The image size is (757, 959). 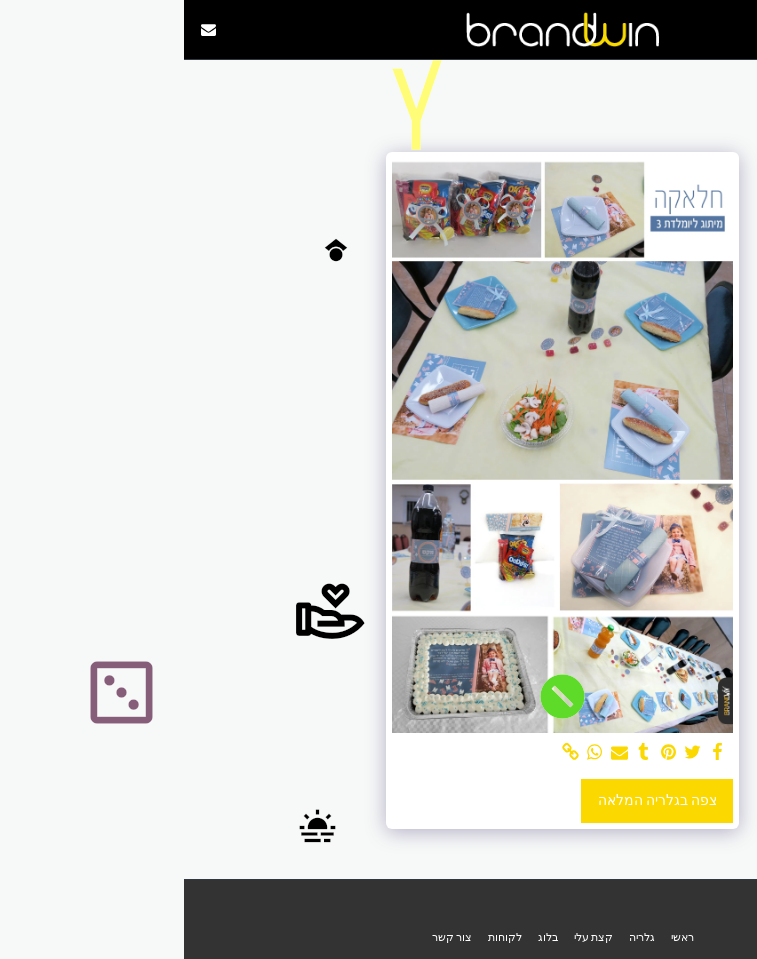 I want to click on indicates hazy weather conditions, so click(x=317, y=827).